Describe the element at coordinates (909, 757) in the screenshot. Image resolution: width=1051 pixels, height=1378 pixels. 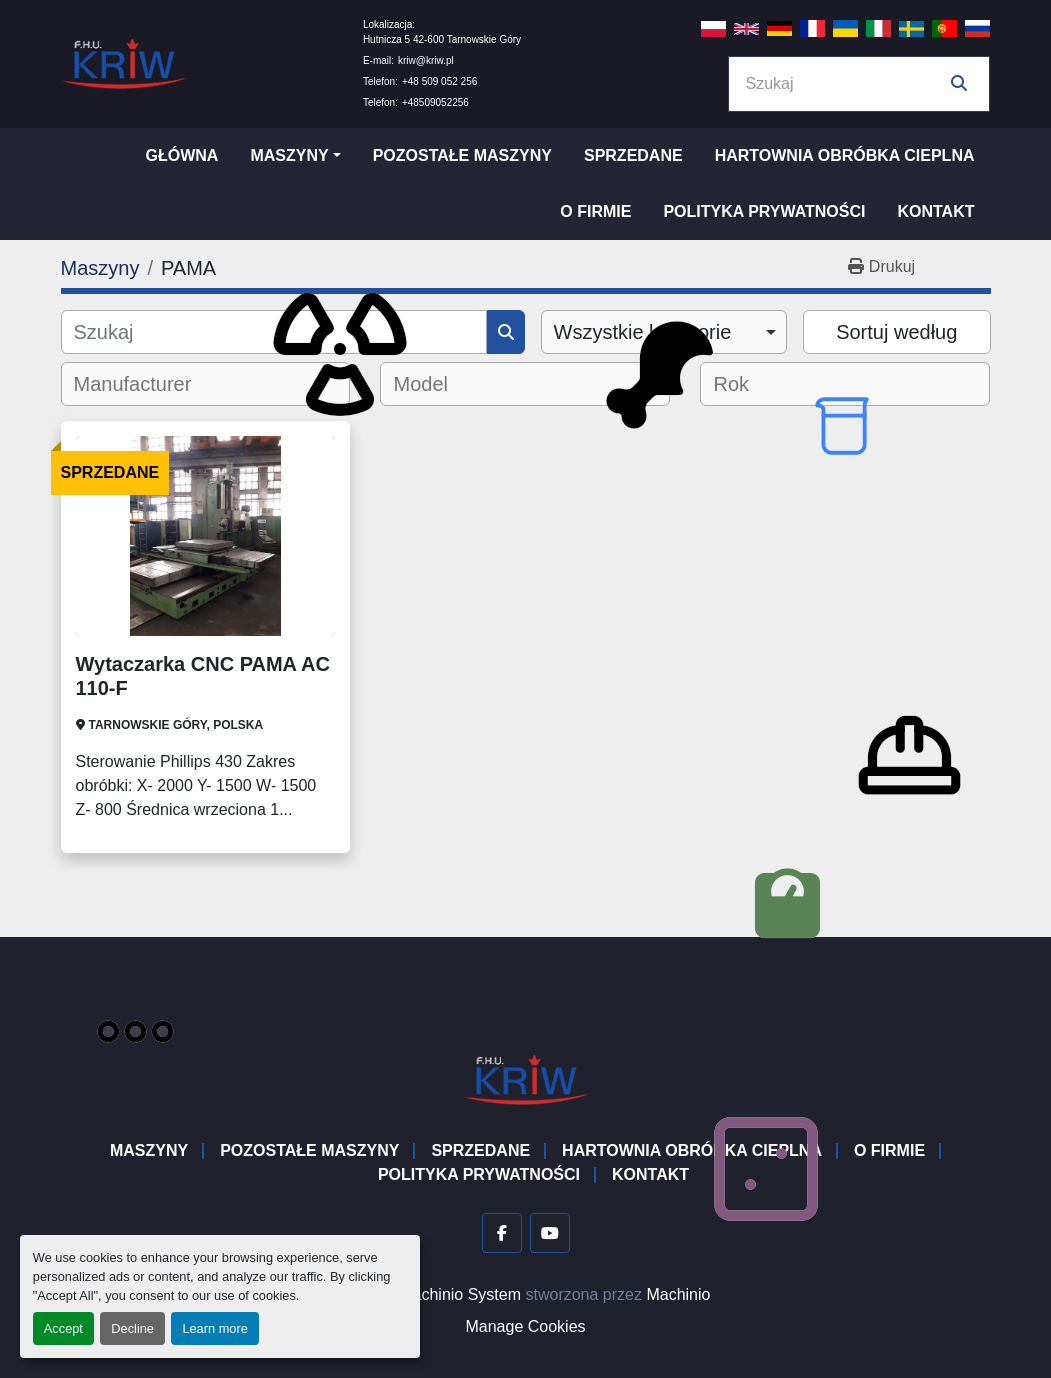
I see `access construction or safety settings` at that location.